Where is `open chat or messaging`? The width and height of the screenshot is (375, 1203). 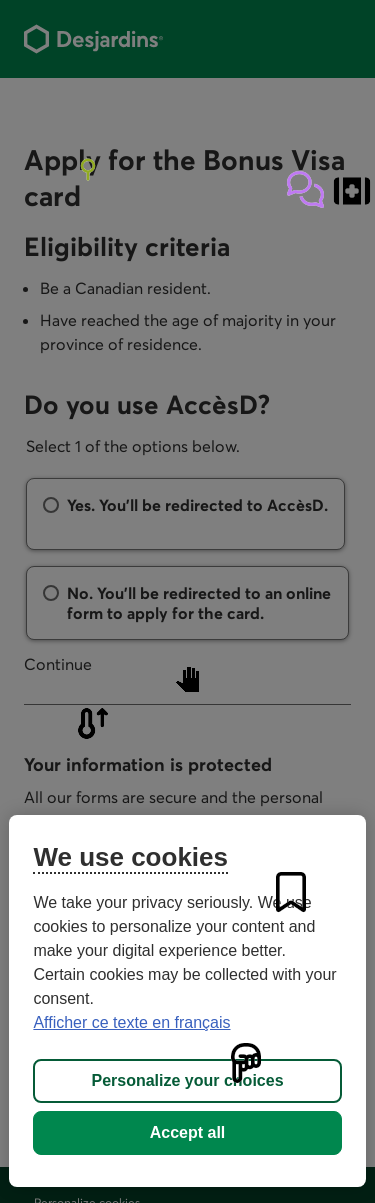
open chat or messaging is located at coordinates (305, 189).